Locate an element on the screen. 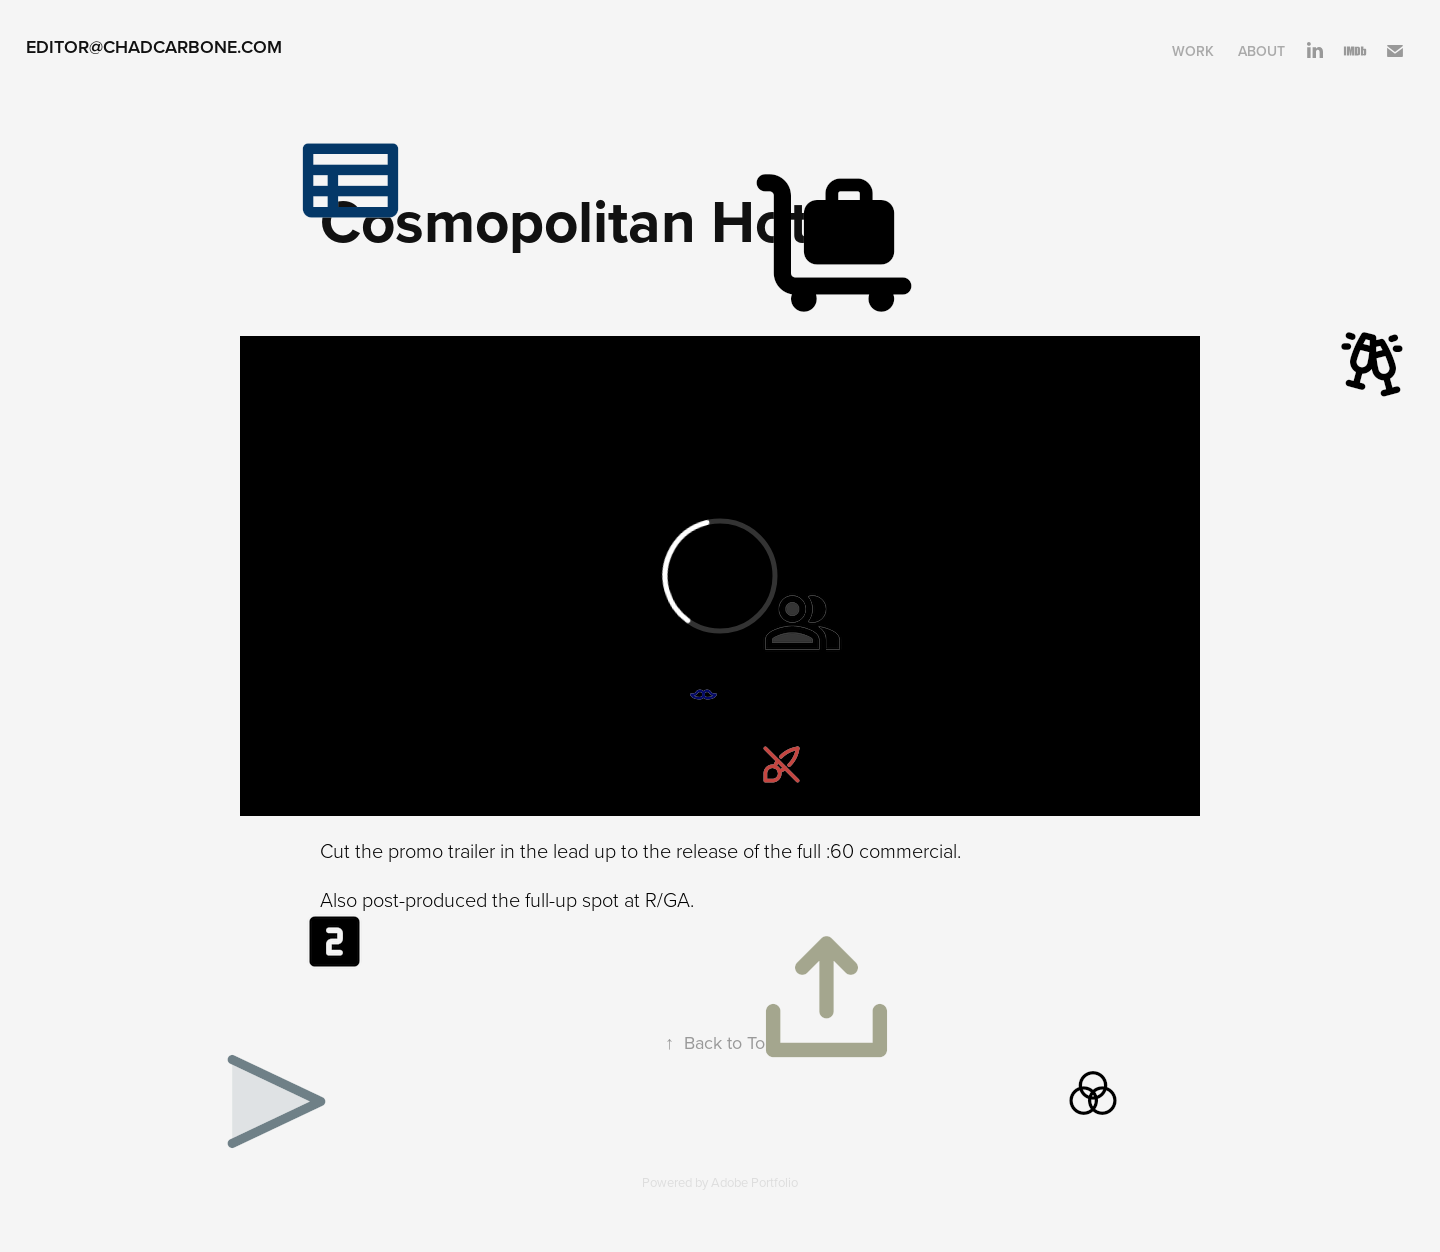 This screenshot has width=1440, height=1252. upload a file or document is located at coordinates (826, 1001).